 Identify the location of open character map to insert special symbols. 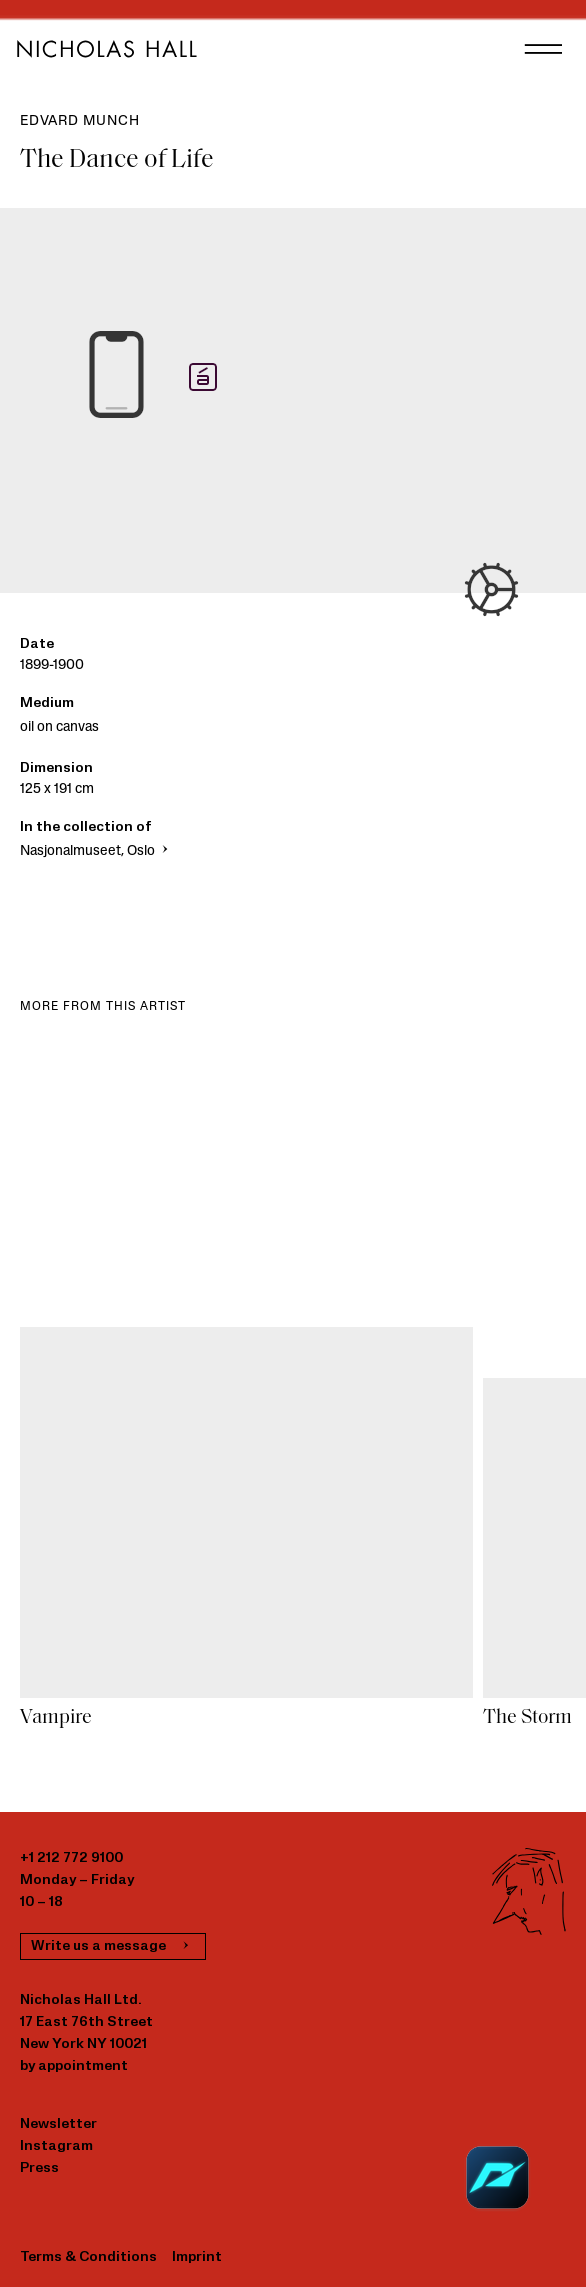
(203, 377).